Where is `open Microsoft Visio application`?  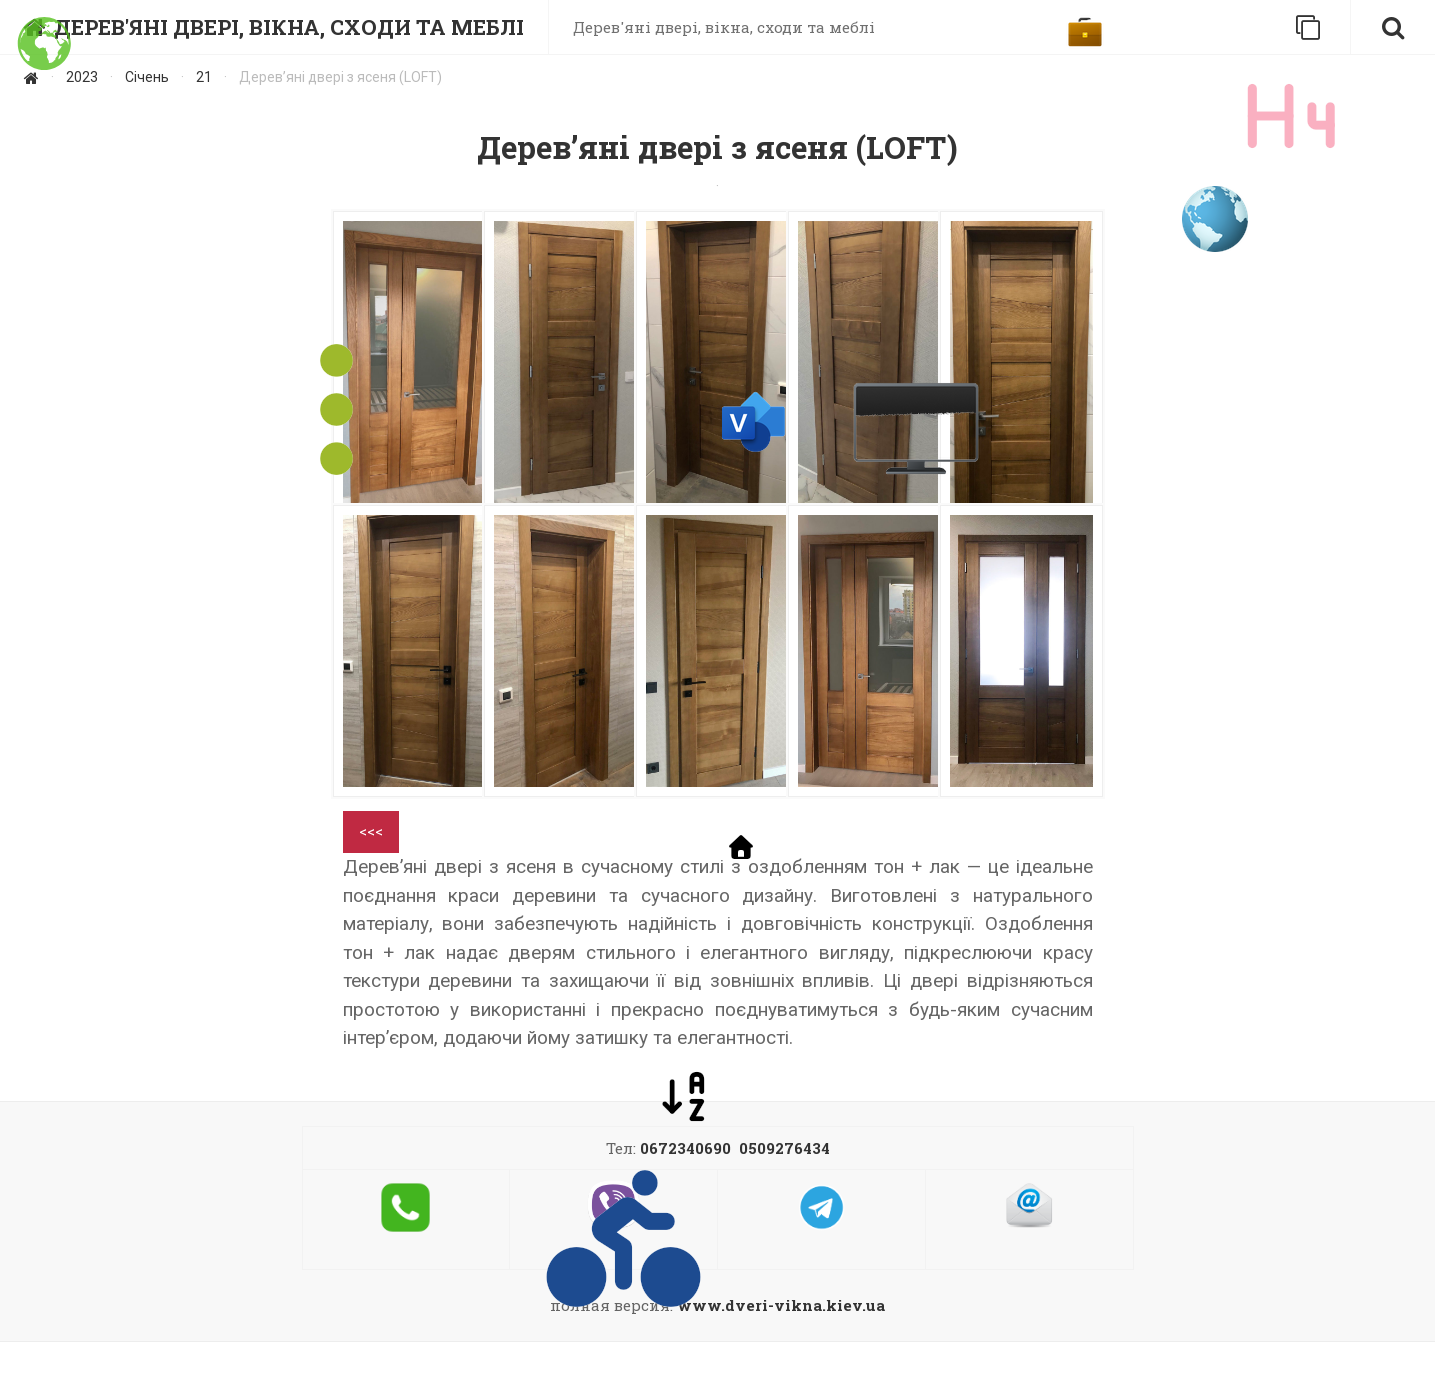 open Microsoft Visio application is located at coordinates (755, 423).